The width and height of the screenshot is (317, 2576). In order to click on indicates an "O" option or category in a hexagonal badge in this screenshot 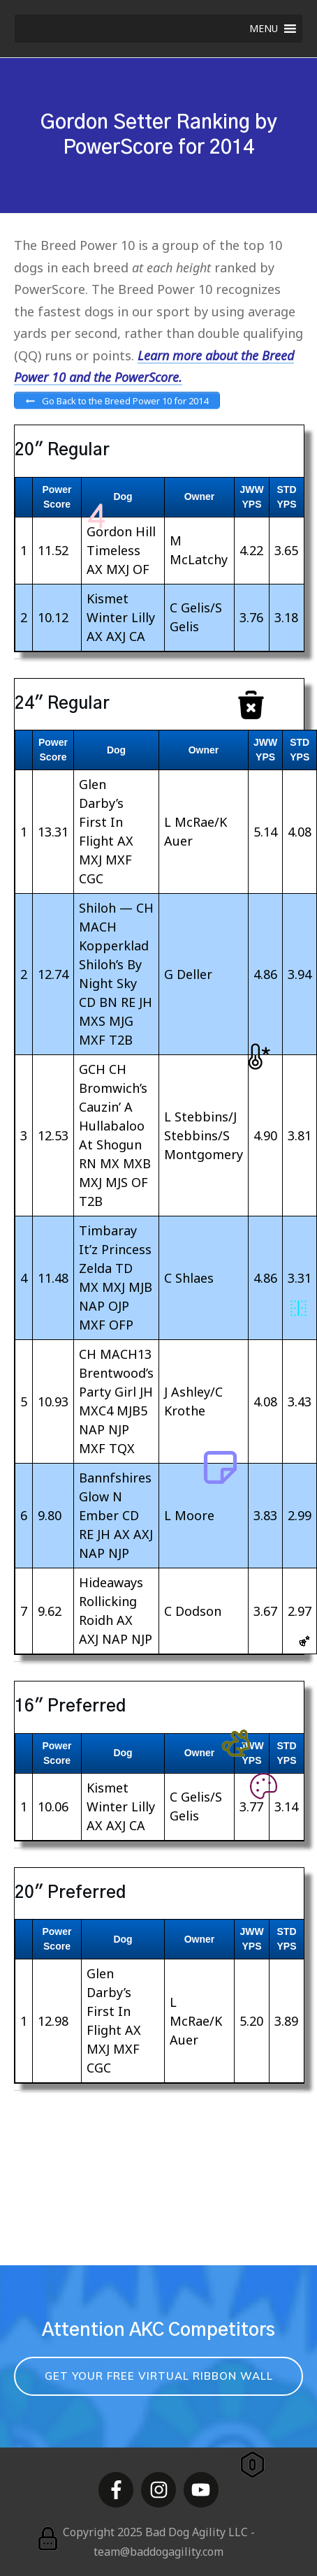, I will do `click(252, 2464)`.